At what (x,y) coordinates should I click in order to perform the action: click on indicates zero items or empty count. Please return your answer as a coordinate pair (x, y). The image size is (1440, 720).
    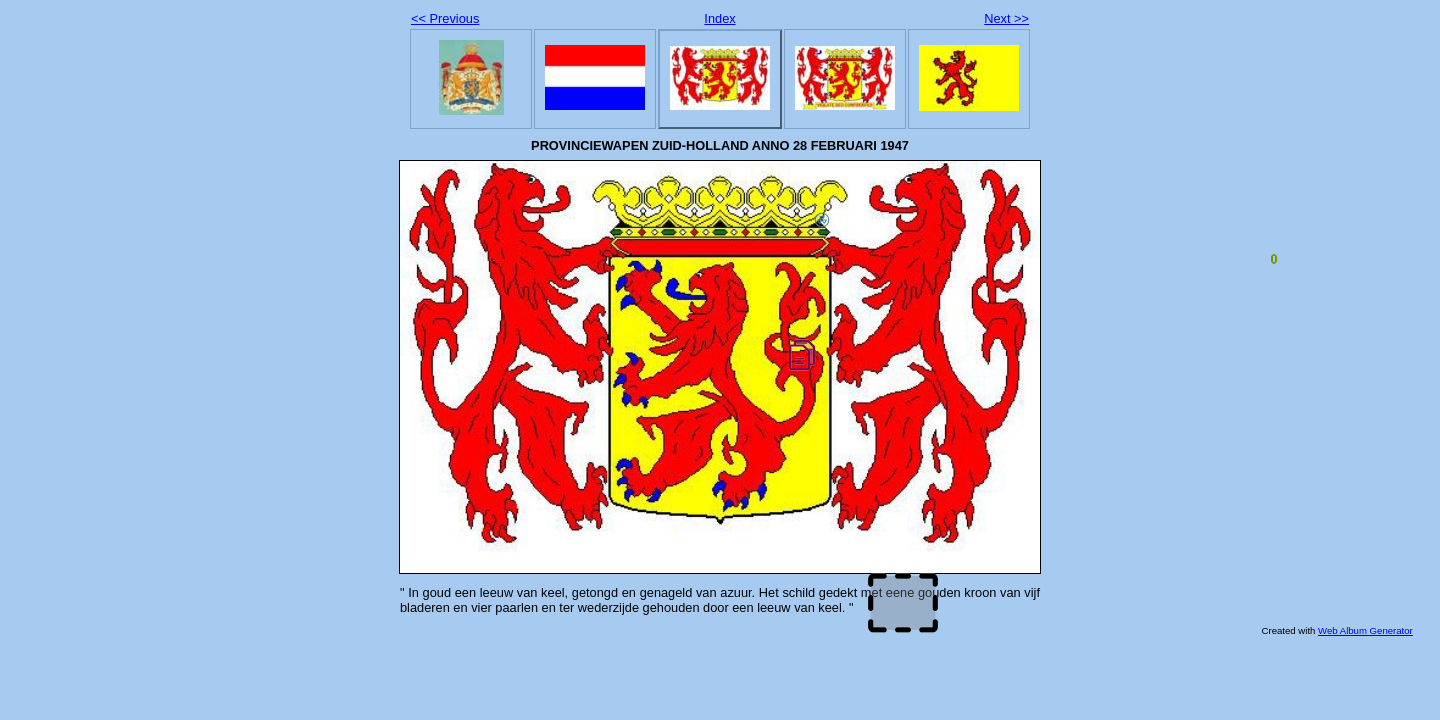
    Looking at the image, I should click on (1274, 259).